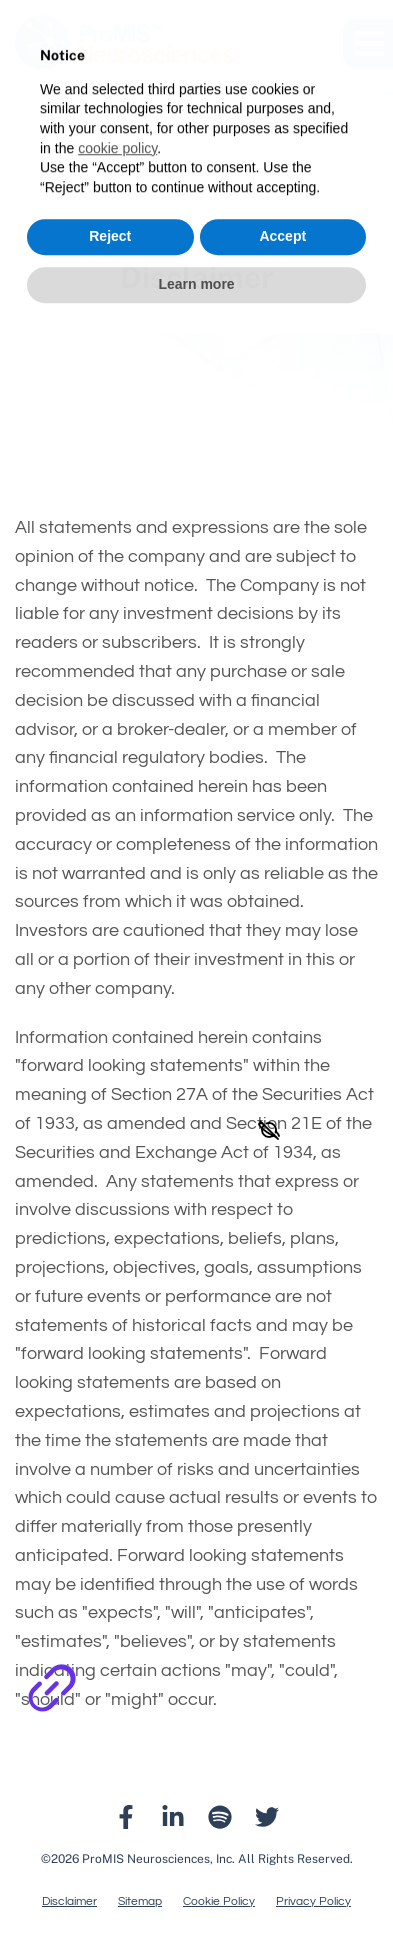  Describe the element at coordinates (269, 1130) in the screenshot. I see `disable global or worldwide access` at that location.